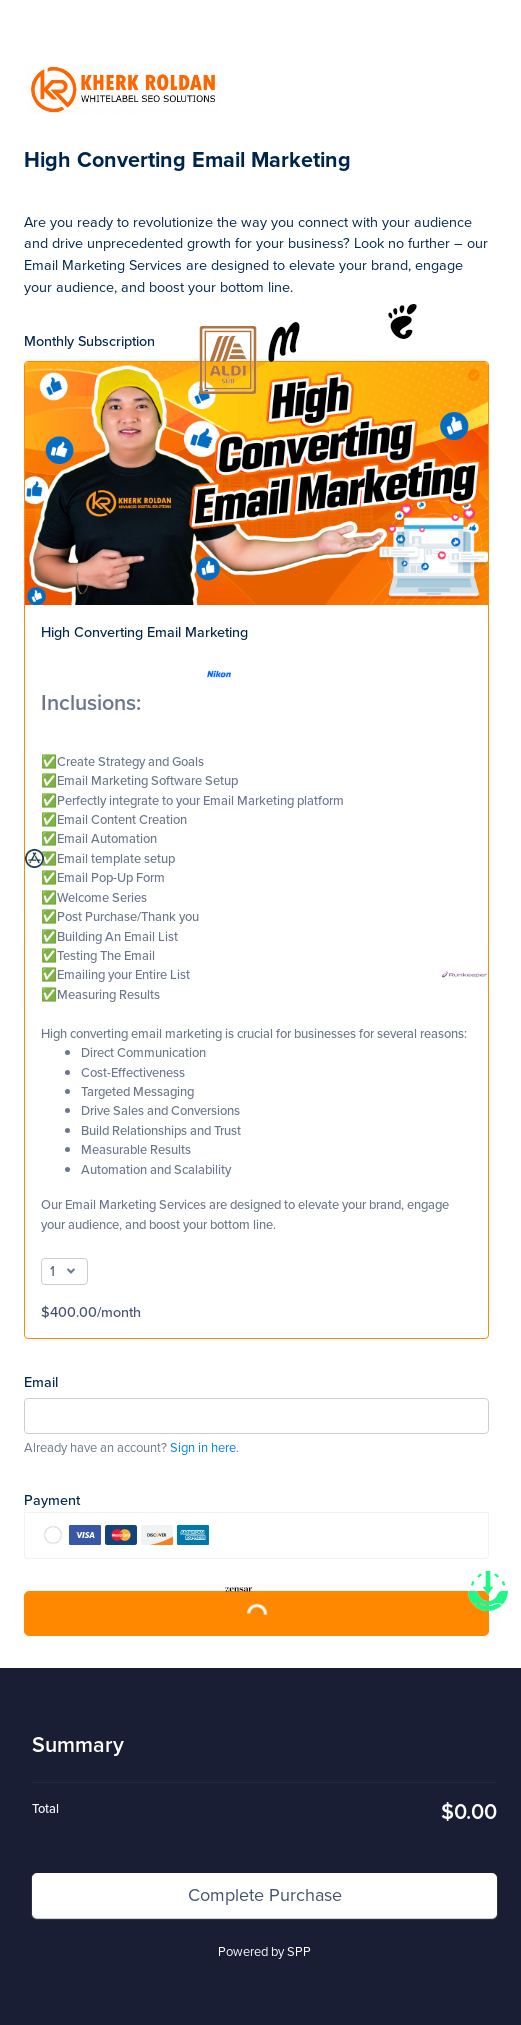  I want to click on open the Runkeeper fitness tracking app, so click(464, 974).